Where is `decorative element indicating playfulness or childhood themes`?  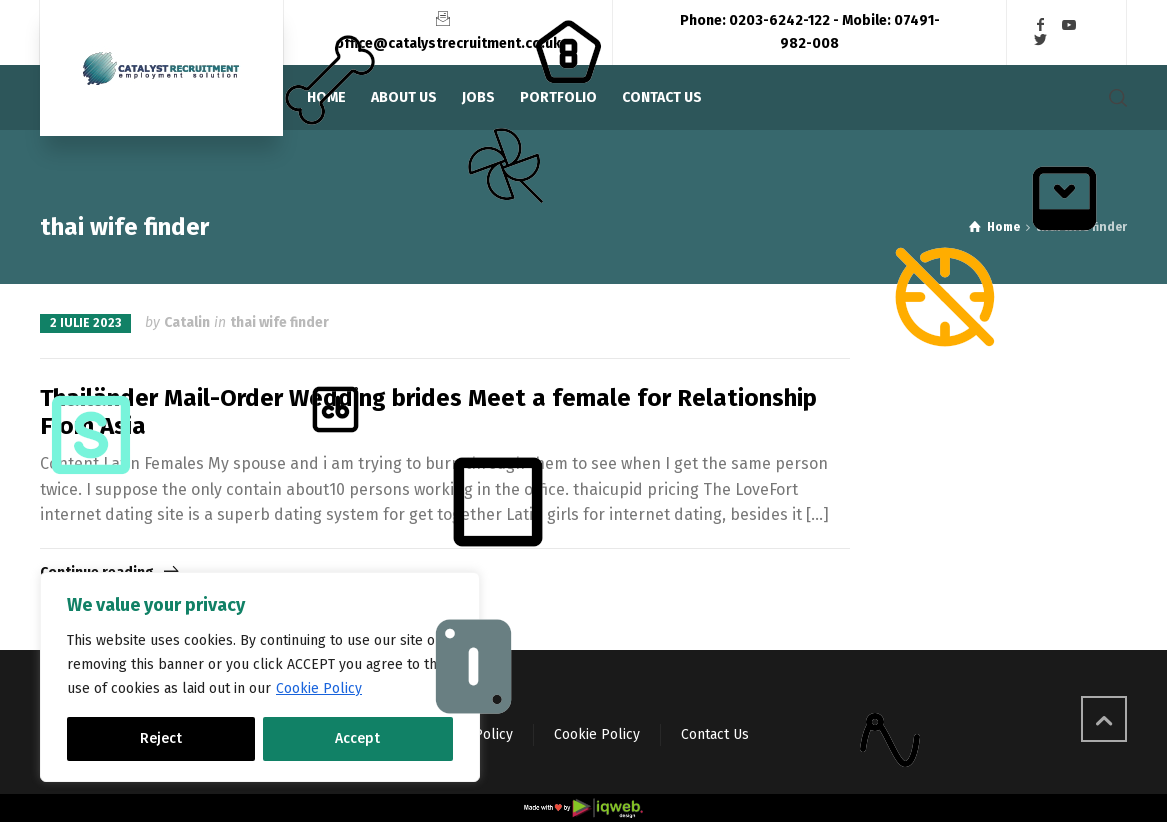 decorative element indicating playfulness or childhood themes is located at coordinates (507, 167).